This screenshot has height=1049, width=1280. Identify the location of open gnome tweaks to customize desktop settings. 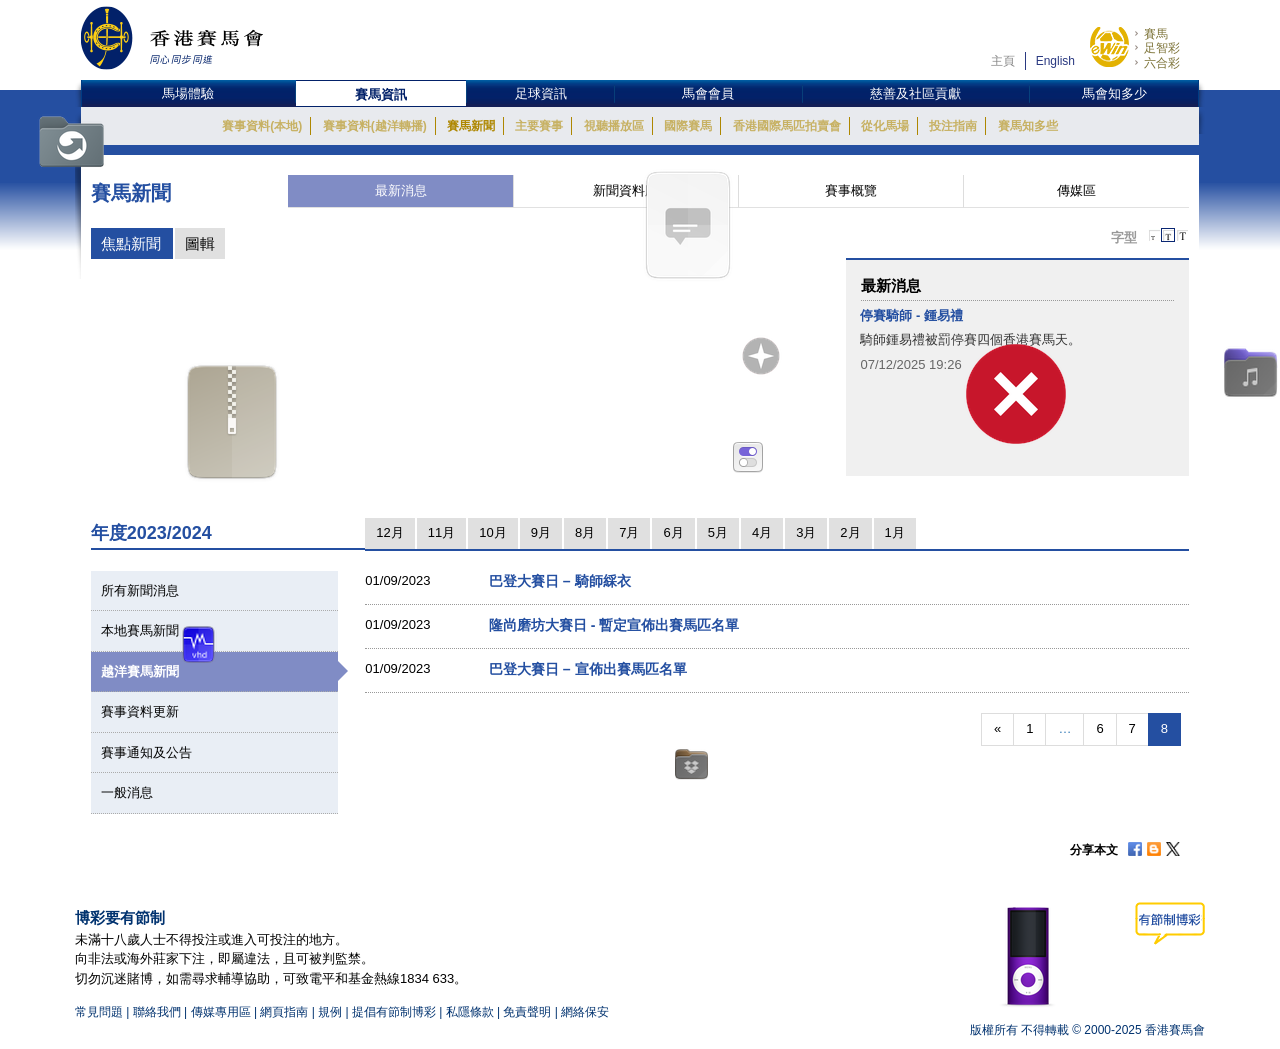
(748, 457).